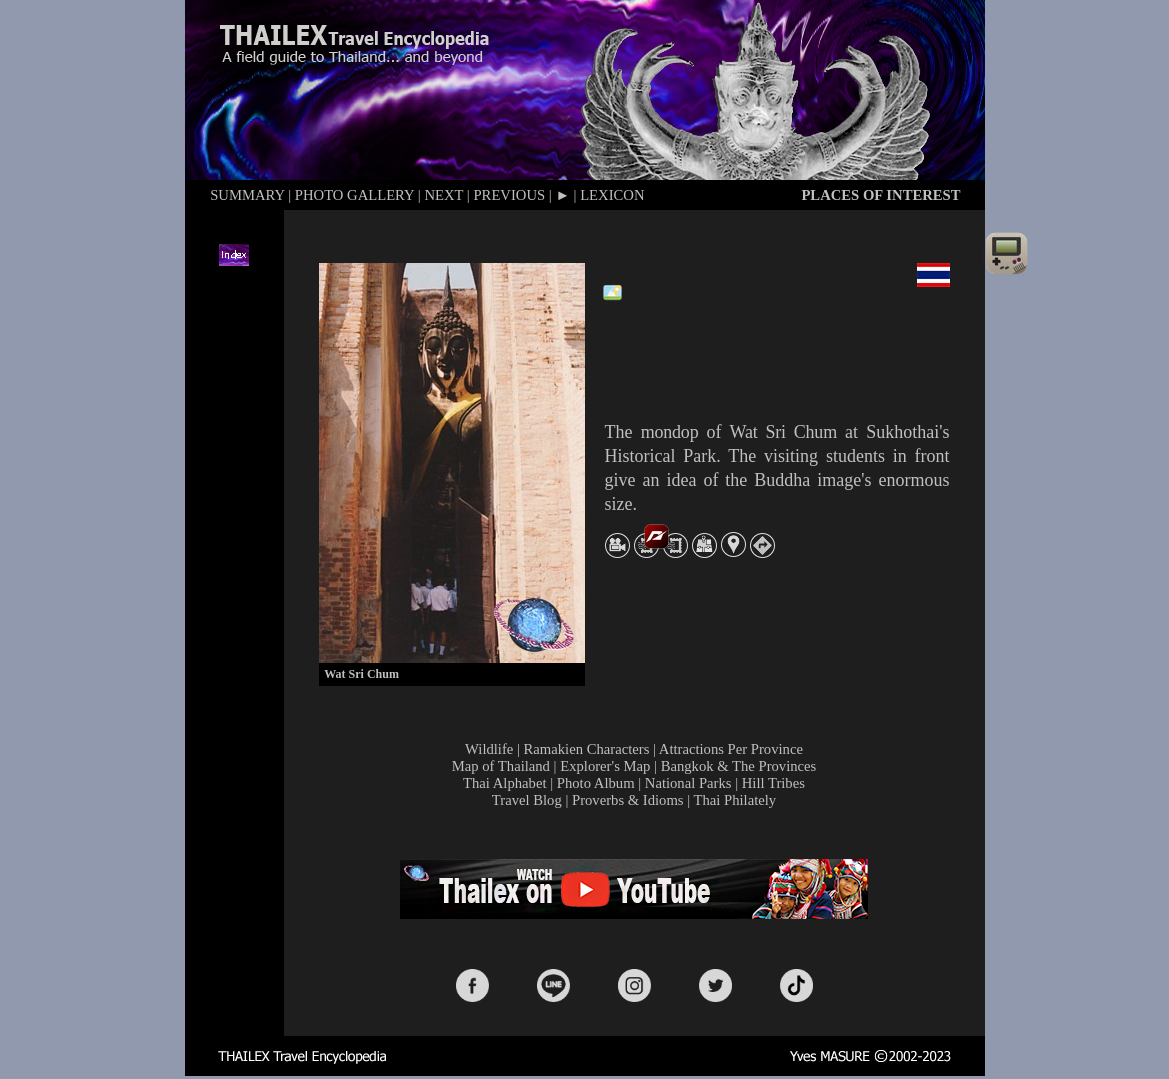 Image resolution: width=1169 pixels, height=1079 pixels. What do you see at coordinates (612, 292) in the screenshot?
I see `open the photos app` at bounding box center [612, 292].